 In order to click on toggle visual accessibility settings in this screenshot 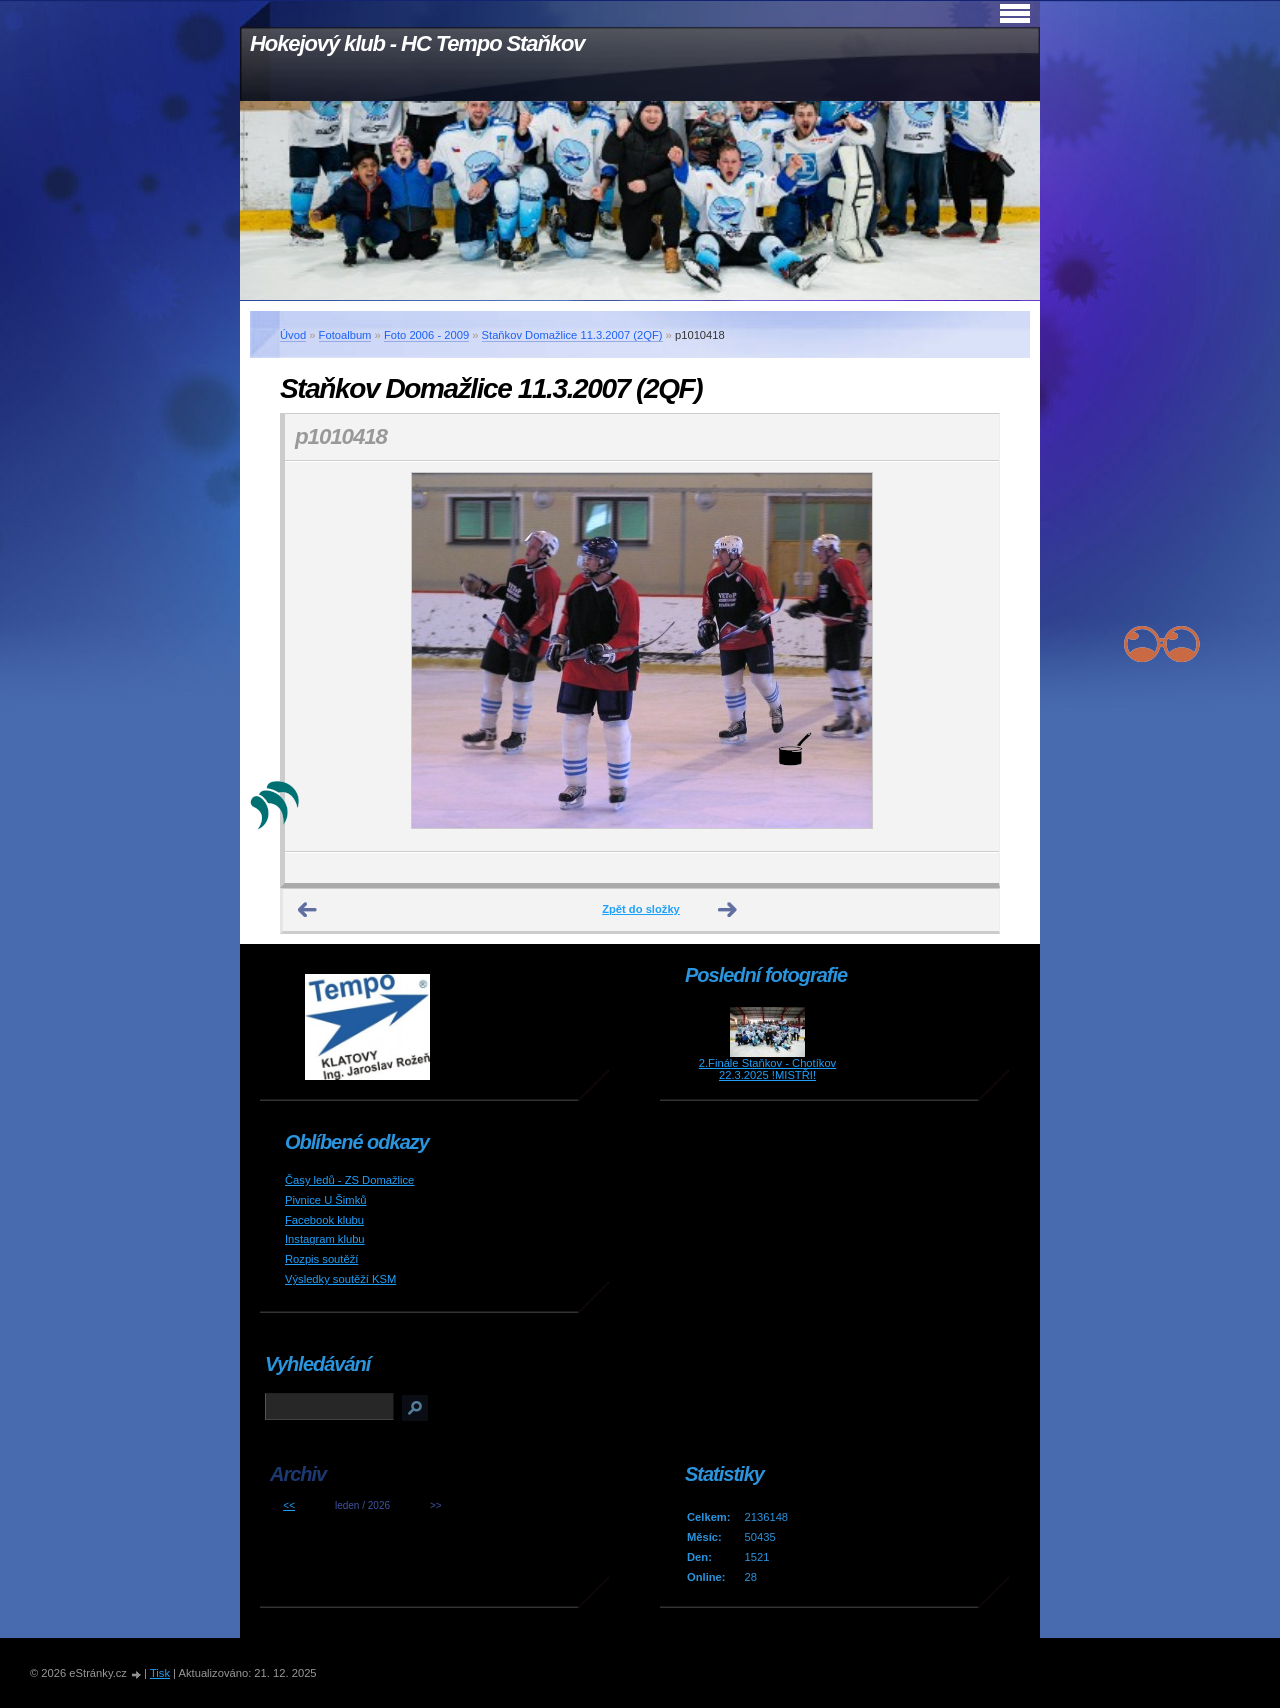, I will do `click(1162, 642)`.